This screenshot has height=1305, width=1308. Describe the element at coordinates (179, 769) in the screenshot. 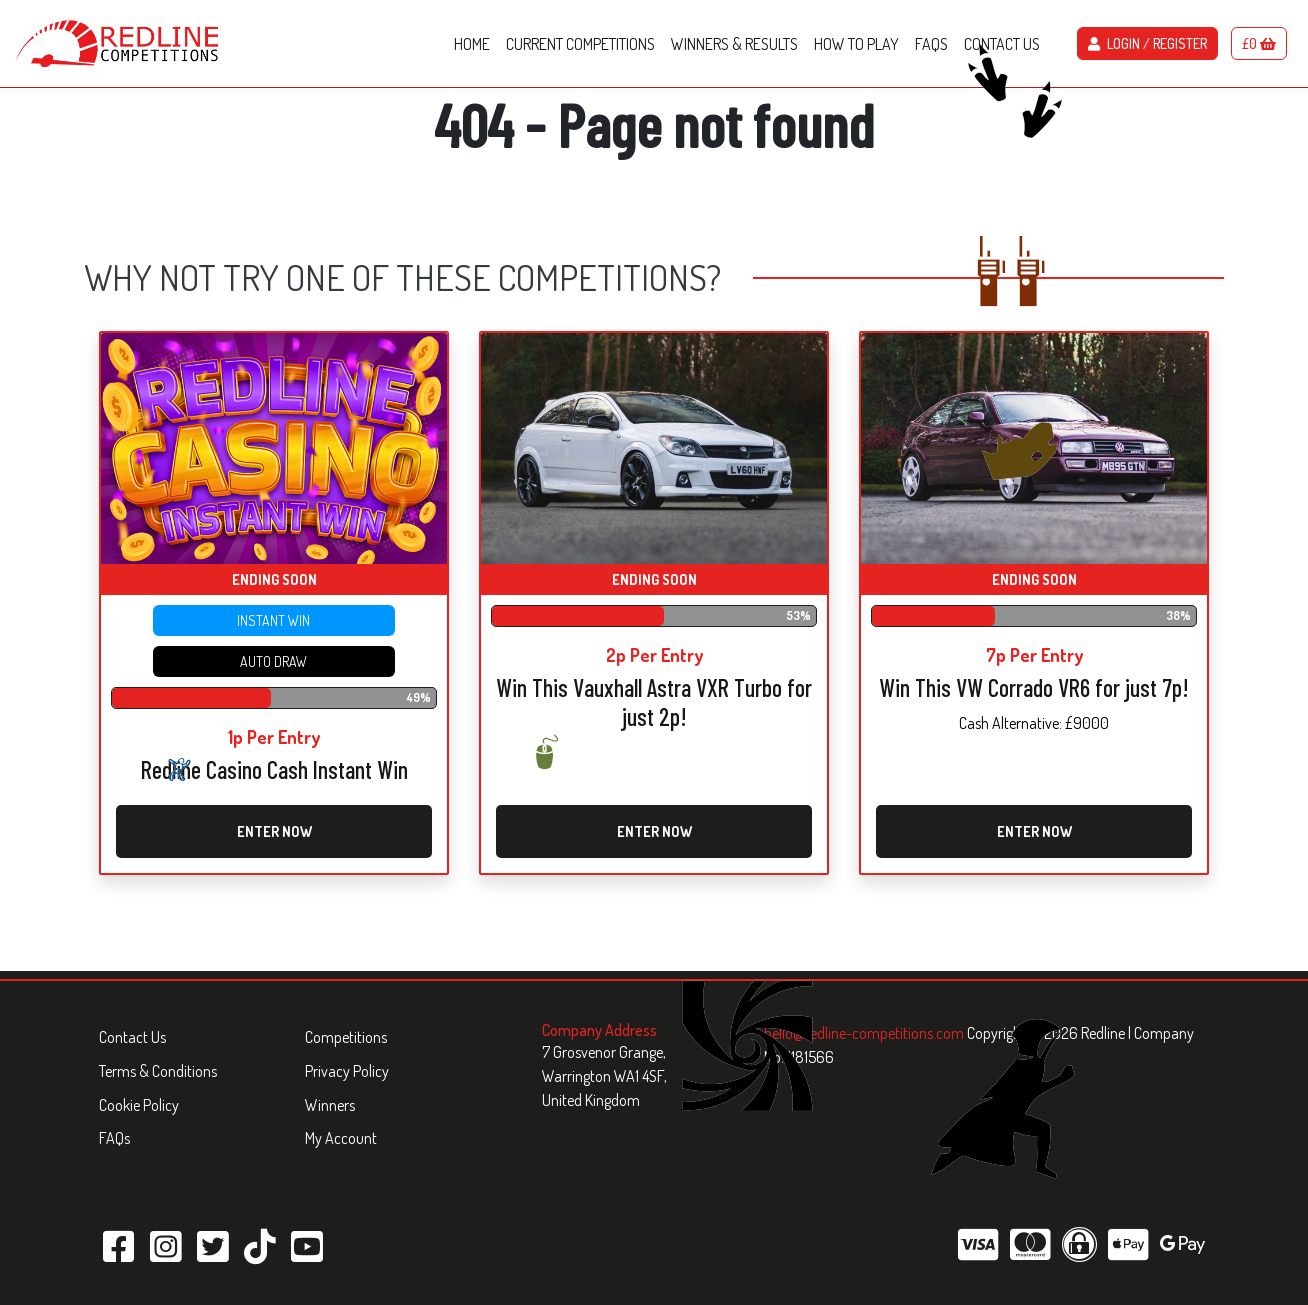

I see `view character anatomy or internal stats` at that location.